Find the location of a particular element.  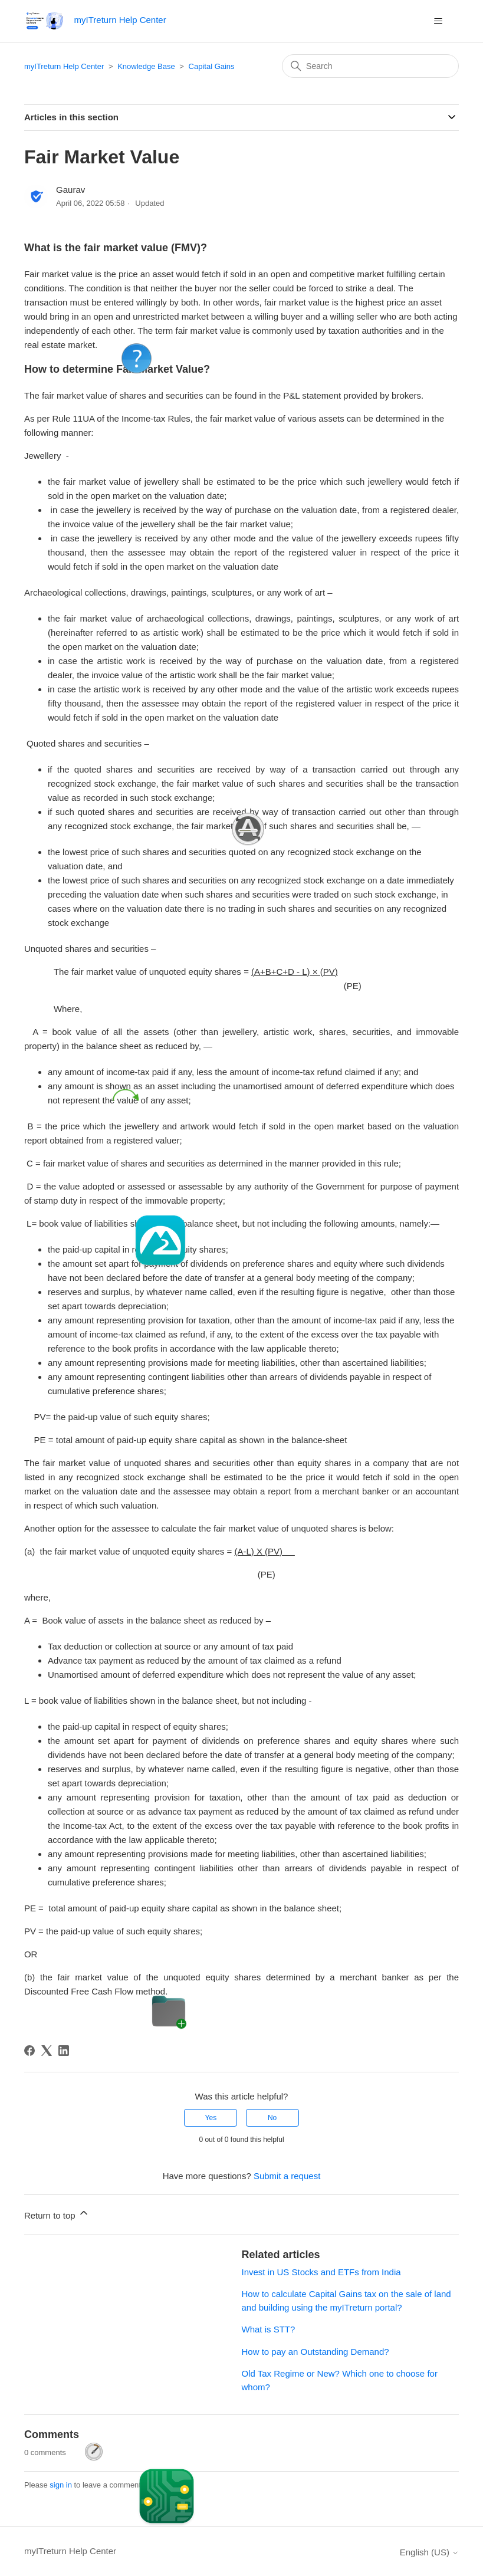

create a new folder is located at coordinates (169, 2011).